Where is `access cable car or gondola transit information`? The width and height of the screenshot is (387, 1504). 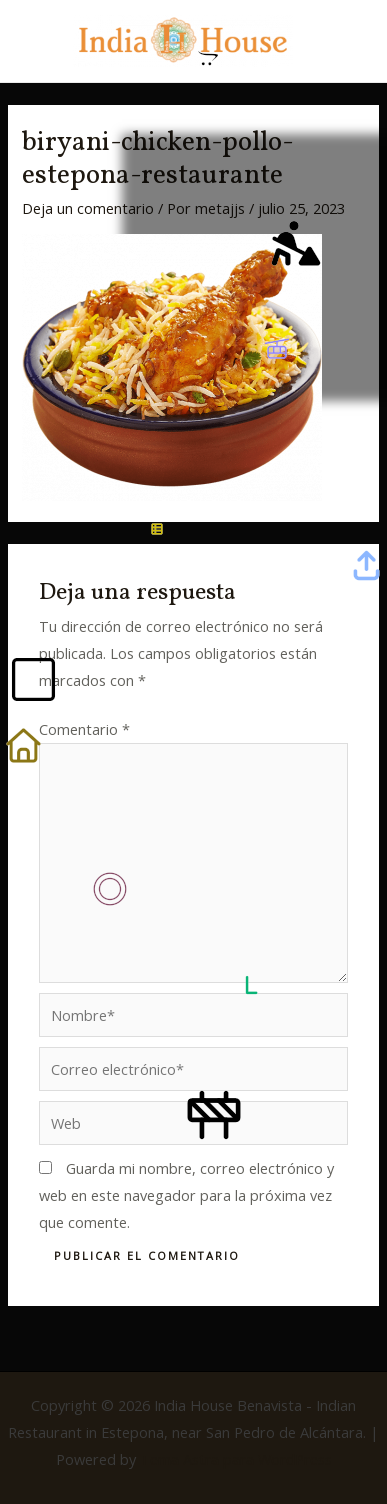
access cable car or gondola transit information is located at coordinates (277, 349).